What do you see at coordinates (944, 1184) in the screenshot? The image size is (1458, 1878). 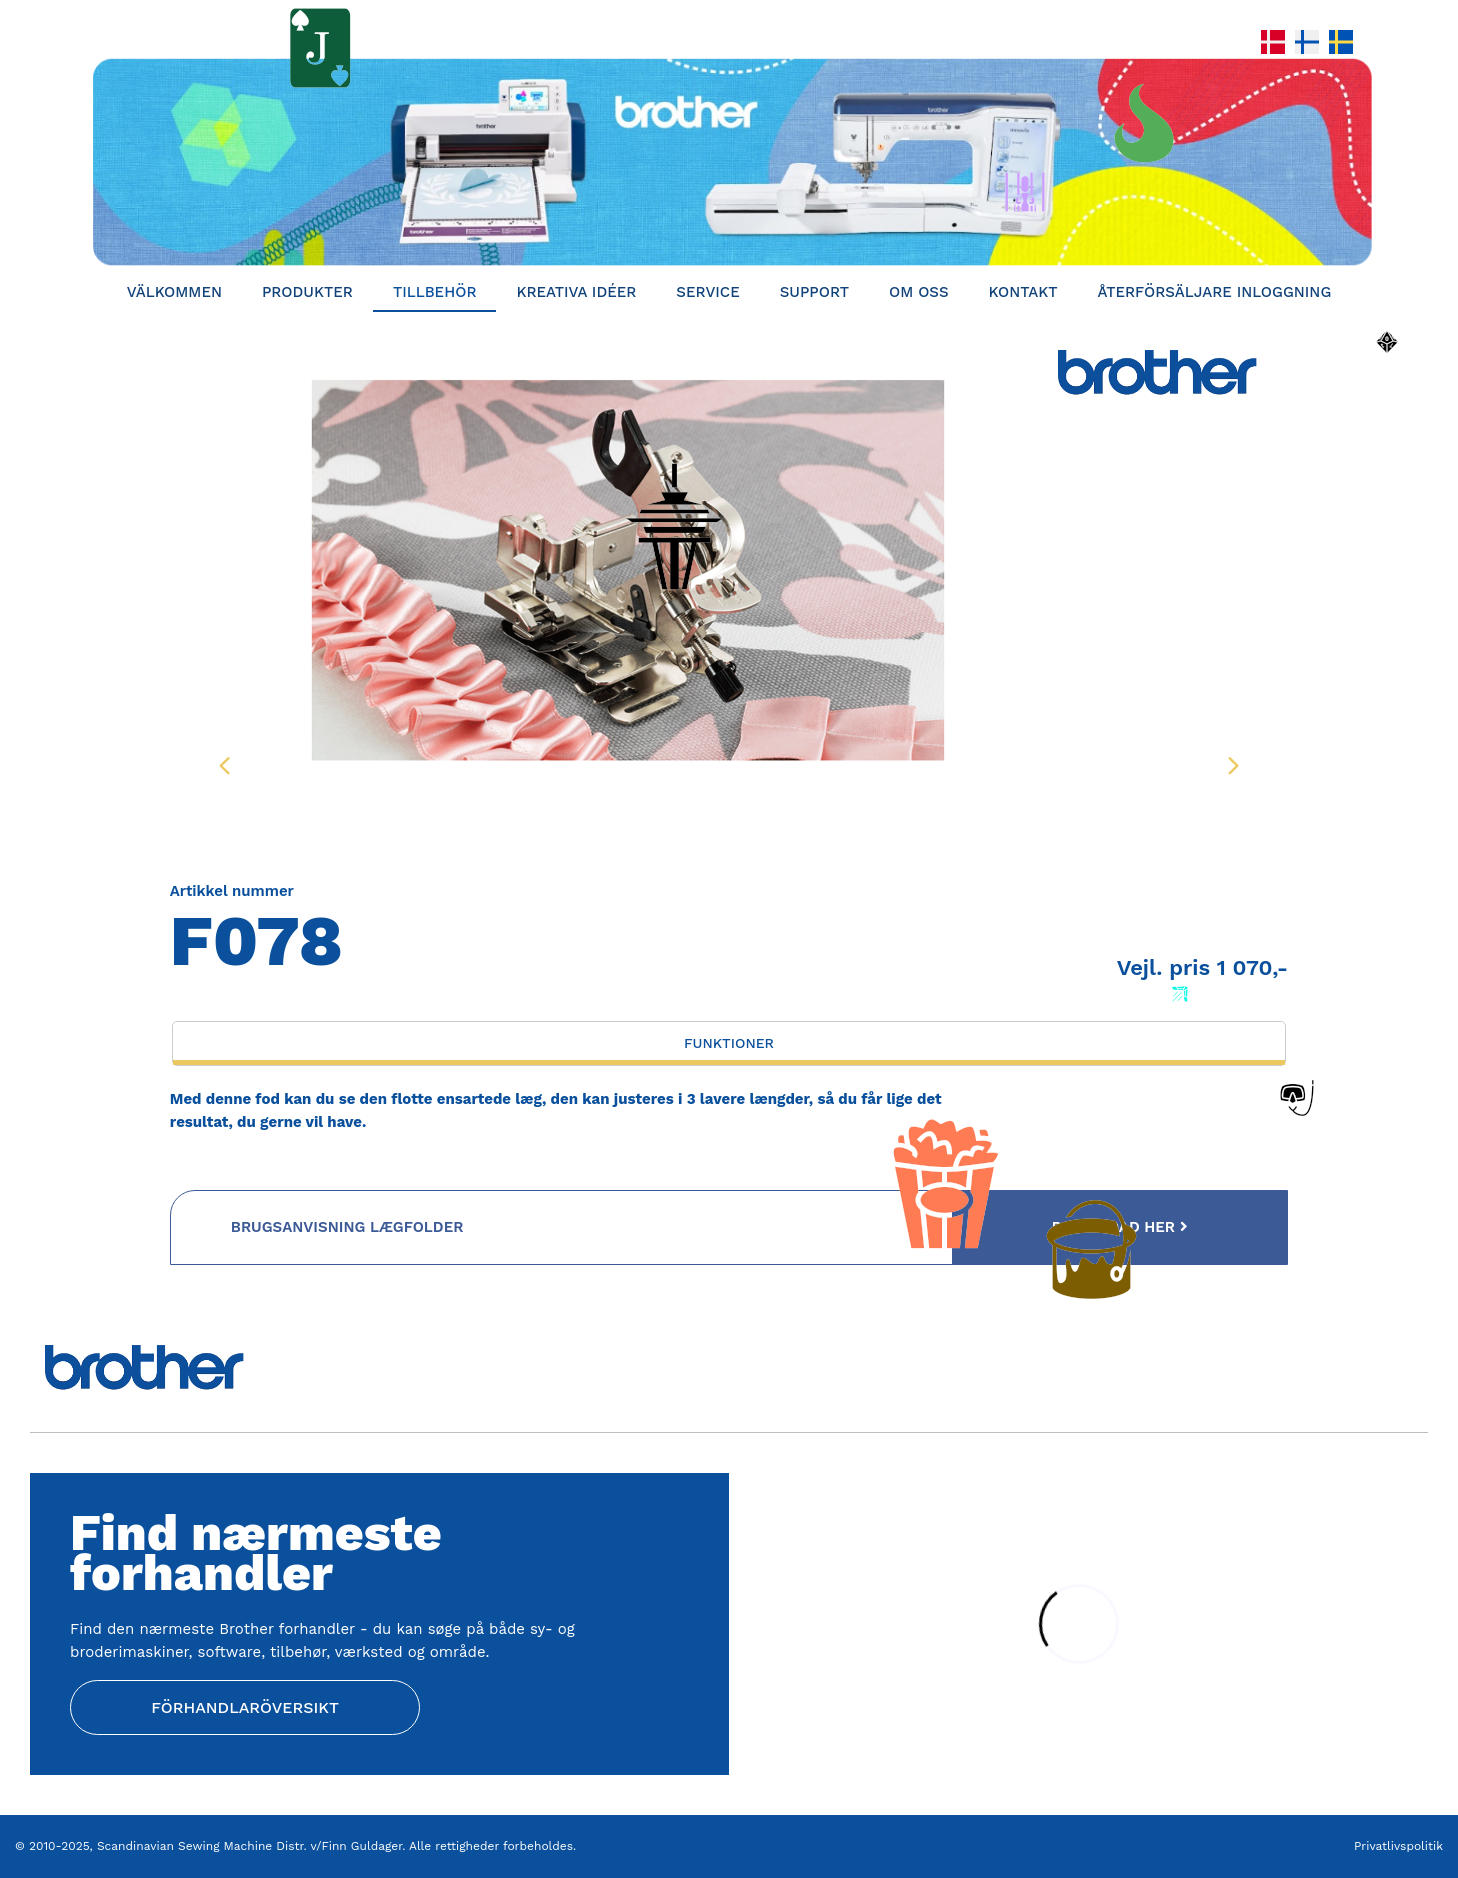 I see `browse movies or entertainment content` at bounding box center [944, 1184].